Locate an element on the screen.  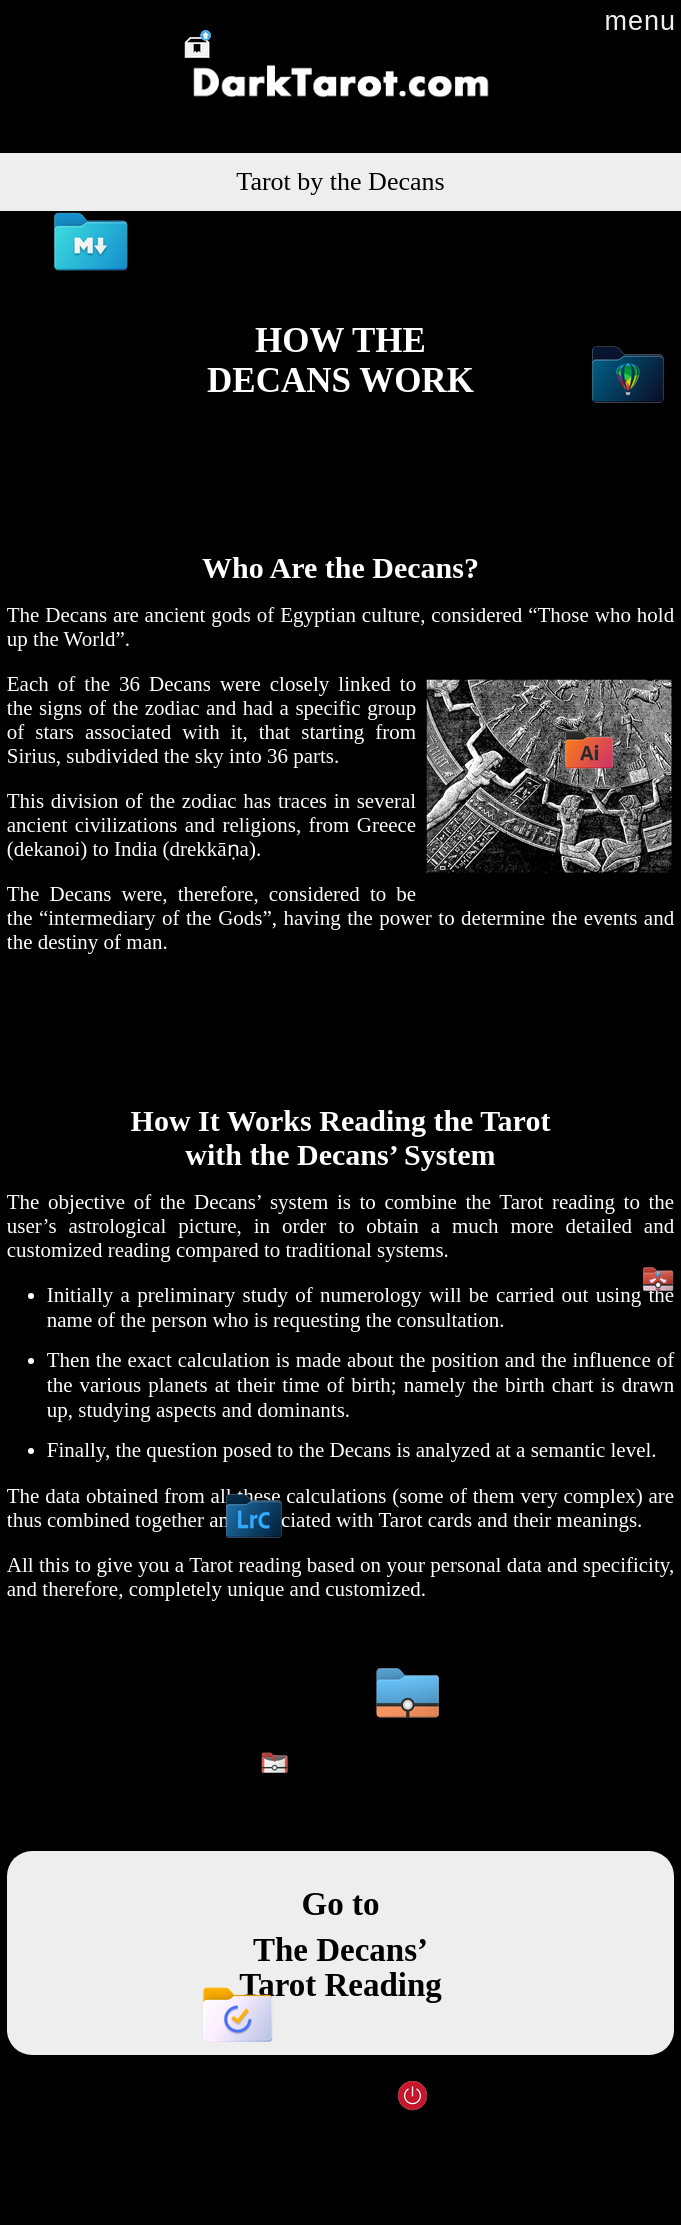
open adobe lightroom classic project folder is located at coordinates (253, 1517).